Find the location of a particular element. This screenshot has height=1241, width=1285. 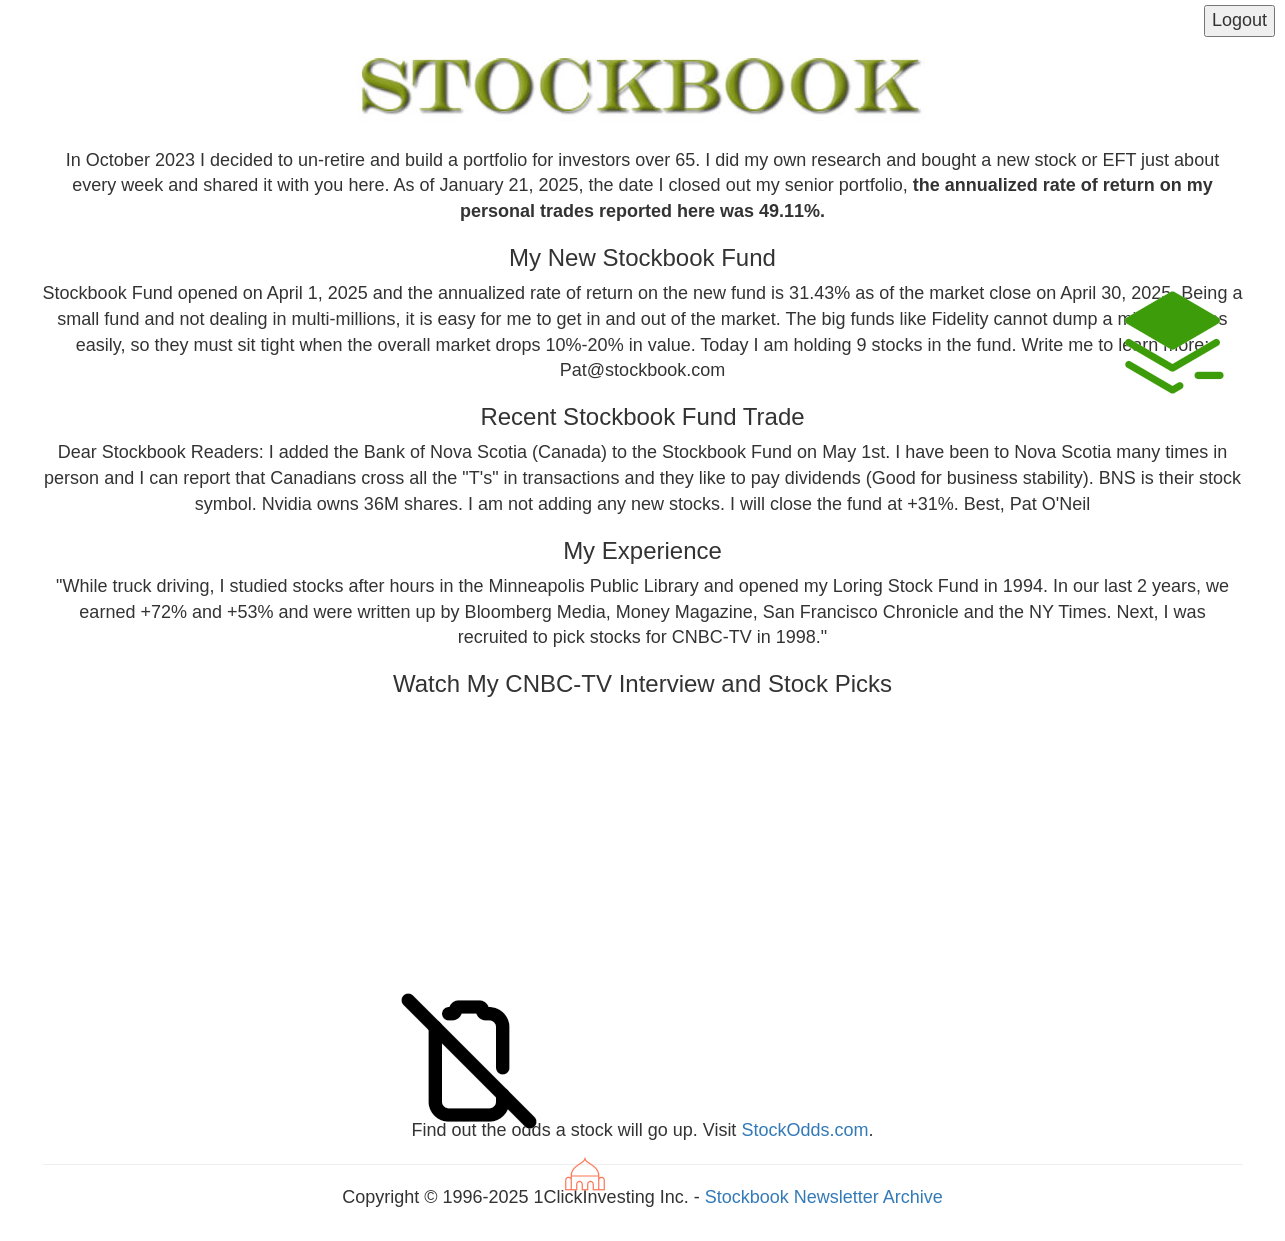

find nearby mosques is located at coordinates (585, 1176).